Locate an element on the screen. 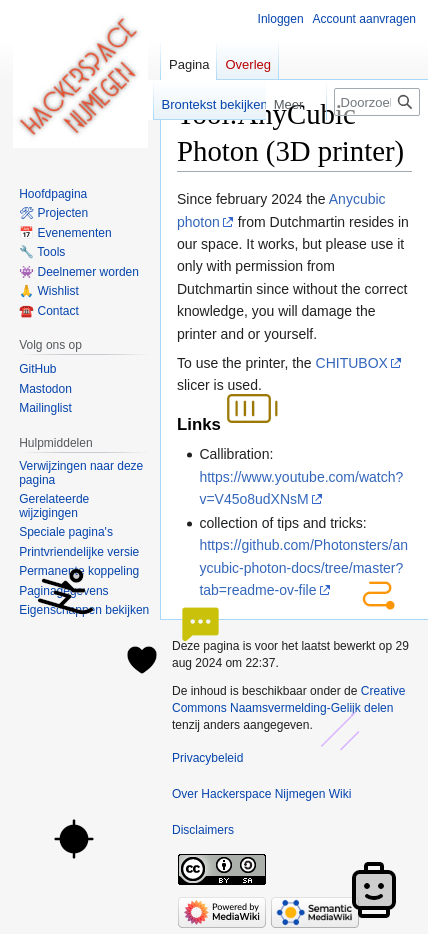 This screenshot has width=428, height=934. indicates signal strength or connectivity level is located at coordinates (341, 732).